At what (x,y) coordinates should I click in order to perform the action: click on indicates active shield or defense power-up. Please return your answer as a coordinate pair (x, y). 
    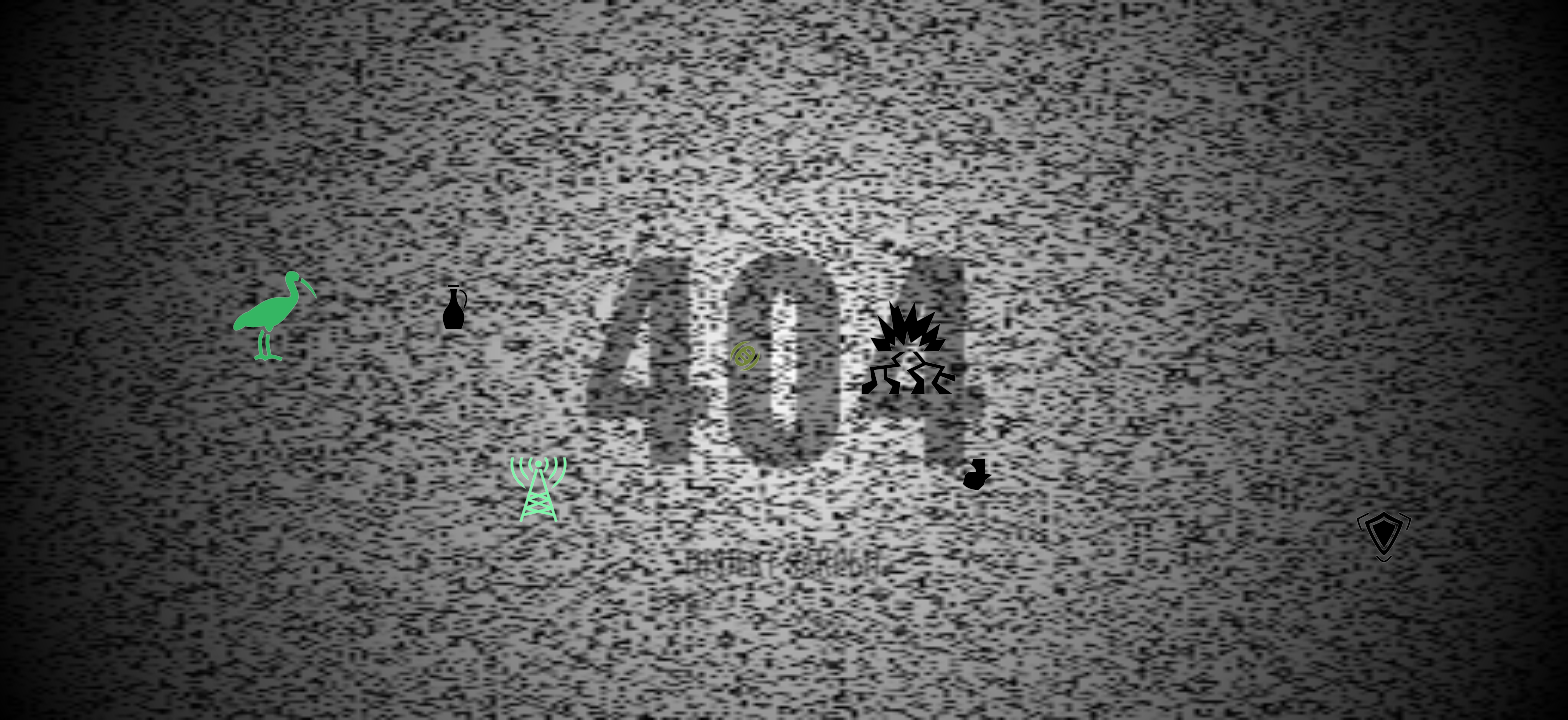
    Looking at the image, I should click on (1384, 535).